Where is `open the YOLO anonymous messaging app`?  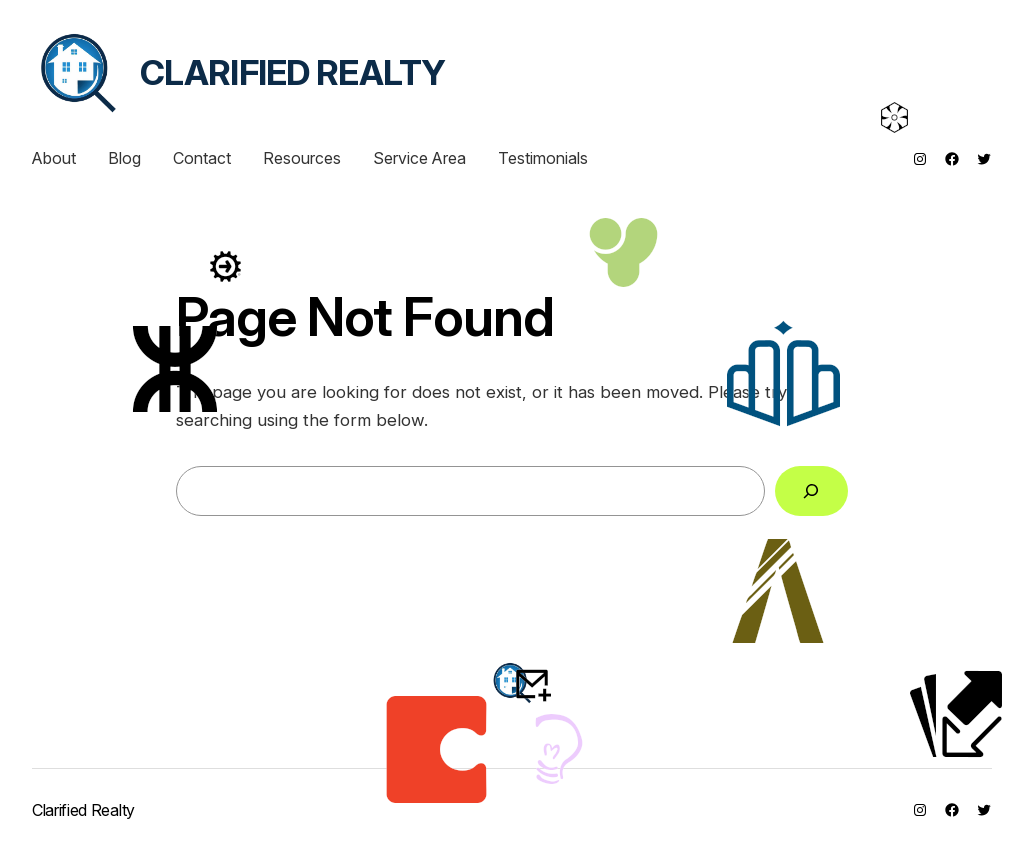
open the YOLO anonymous messaging app is located at coordinates (623, 252).